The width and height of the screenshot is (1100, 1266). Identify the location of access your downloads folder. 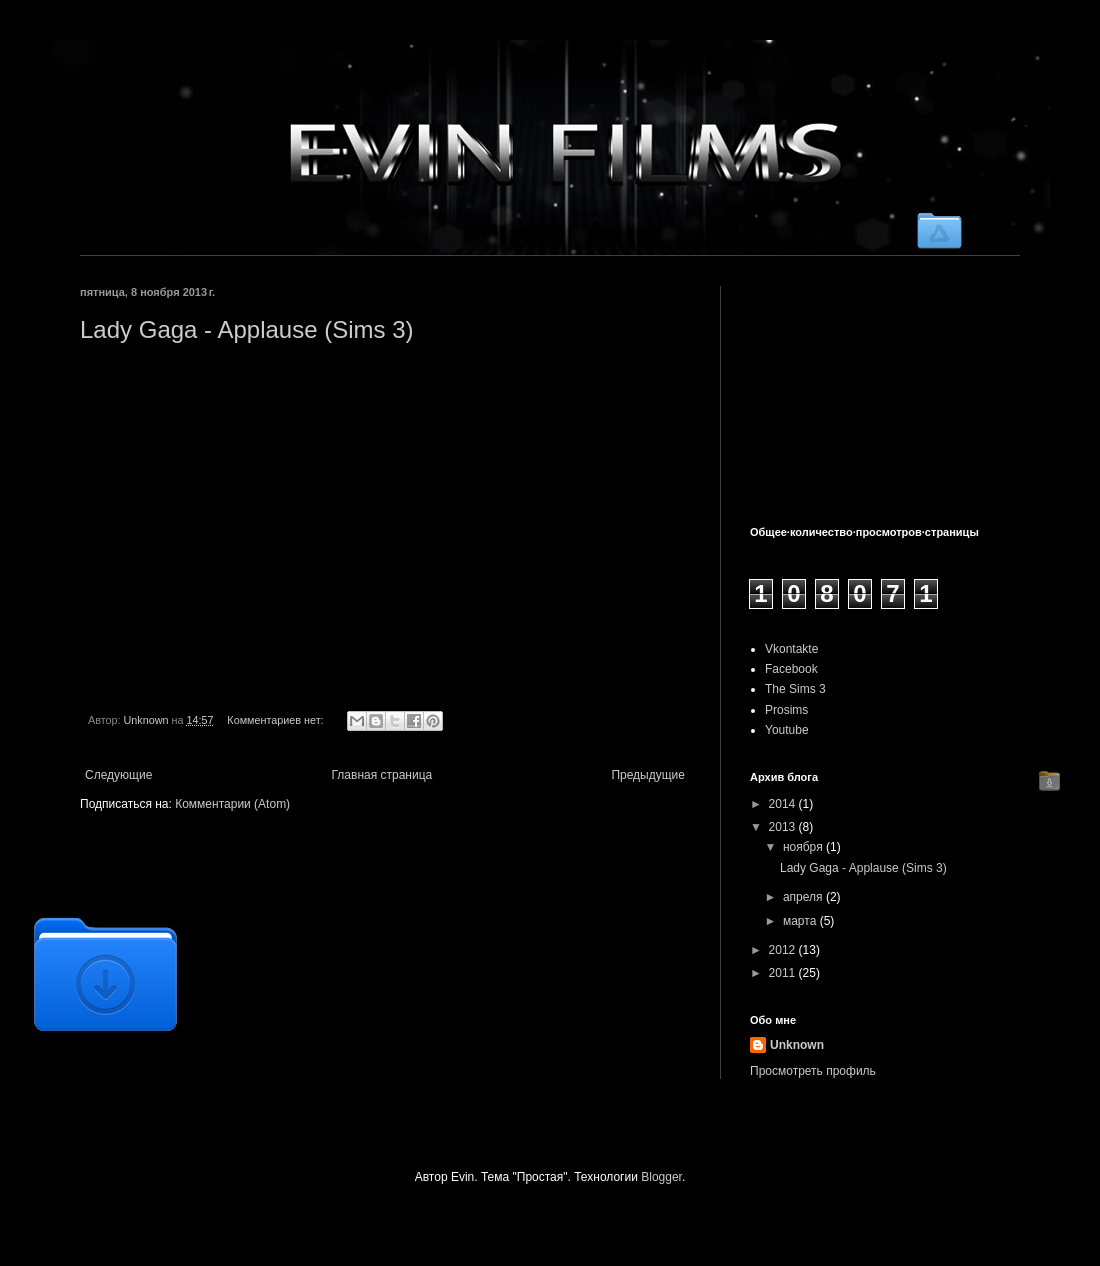
(105, 974).